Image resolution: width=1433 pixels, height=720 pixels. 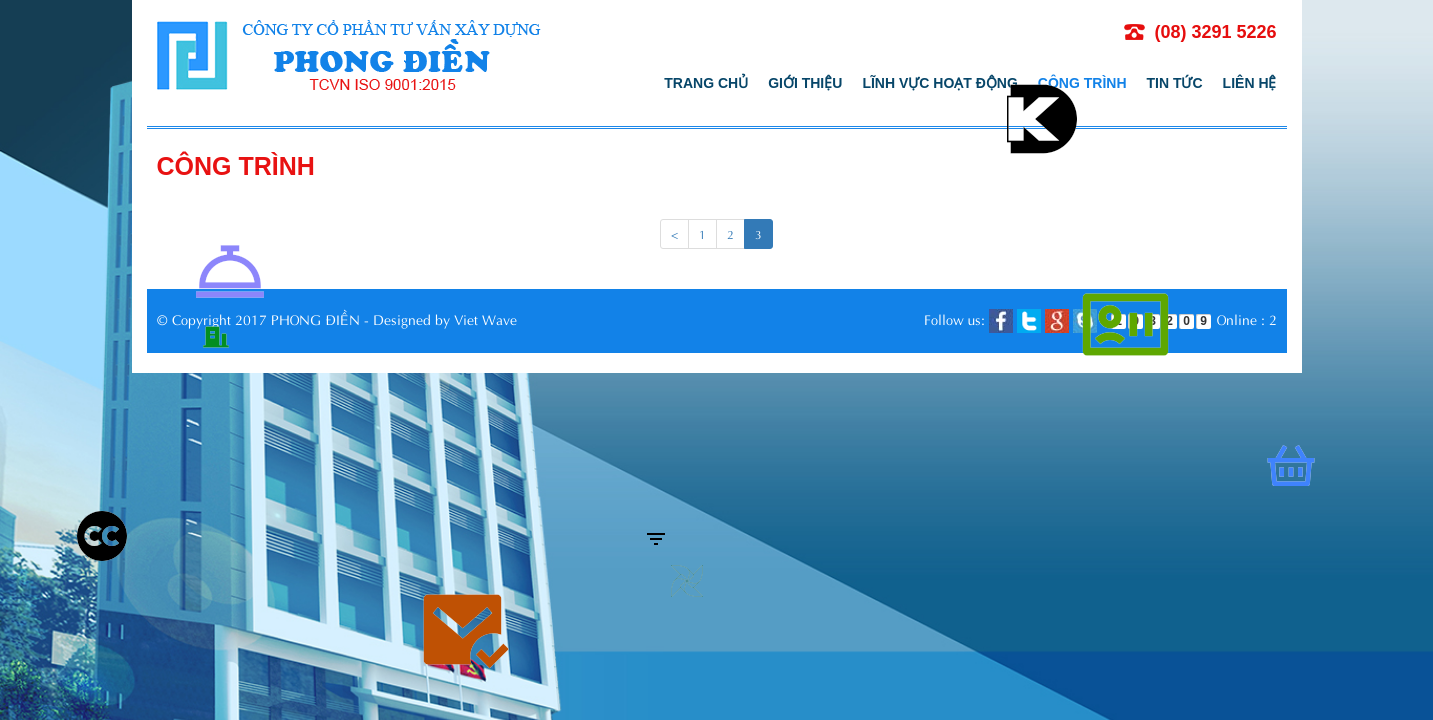 I want to click on filter or sort list items, so click(x=656, y=539).